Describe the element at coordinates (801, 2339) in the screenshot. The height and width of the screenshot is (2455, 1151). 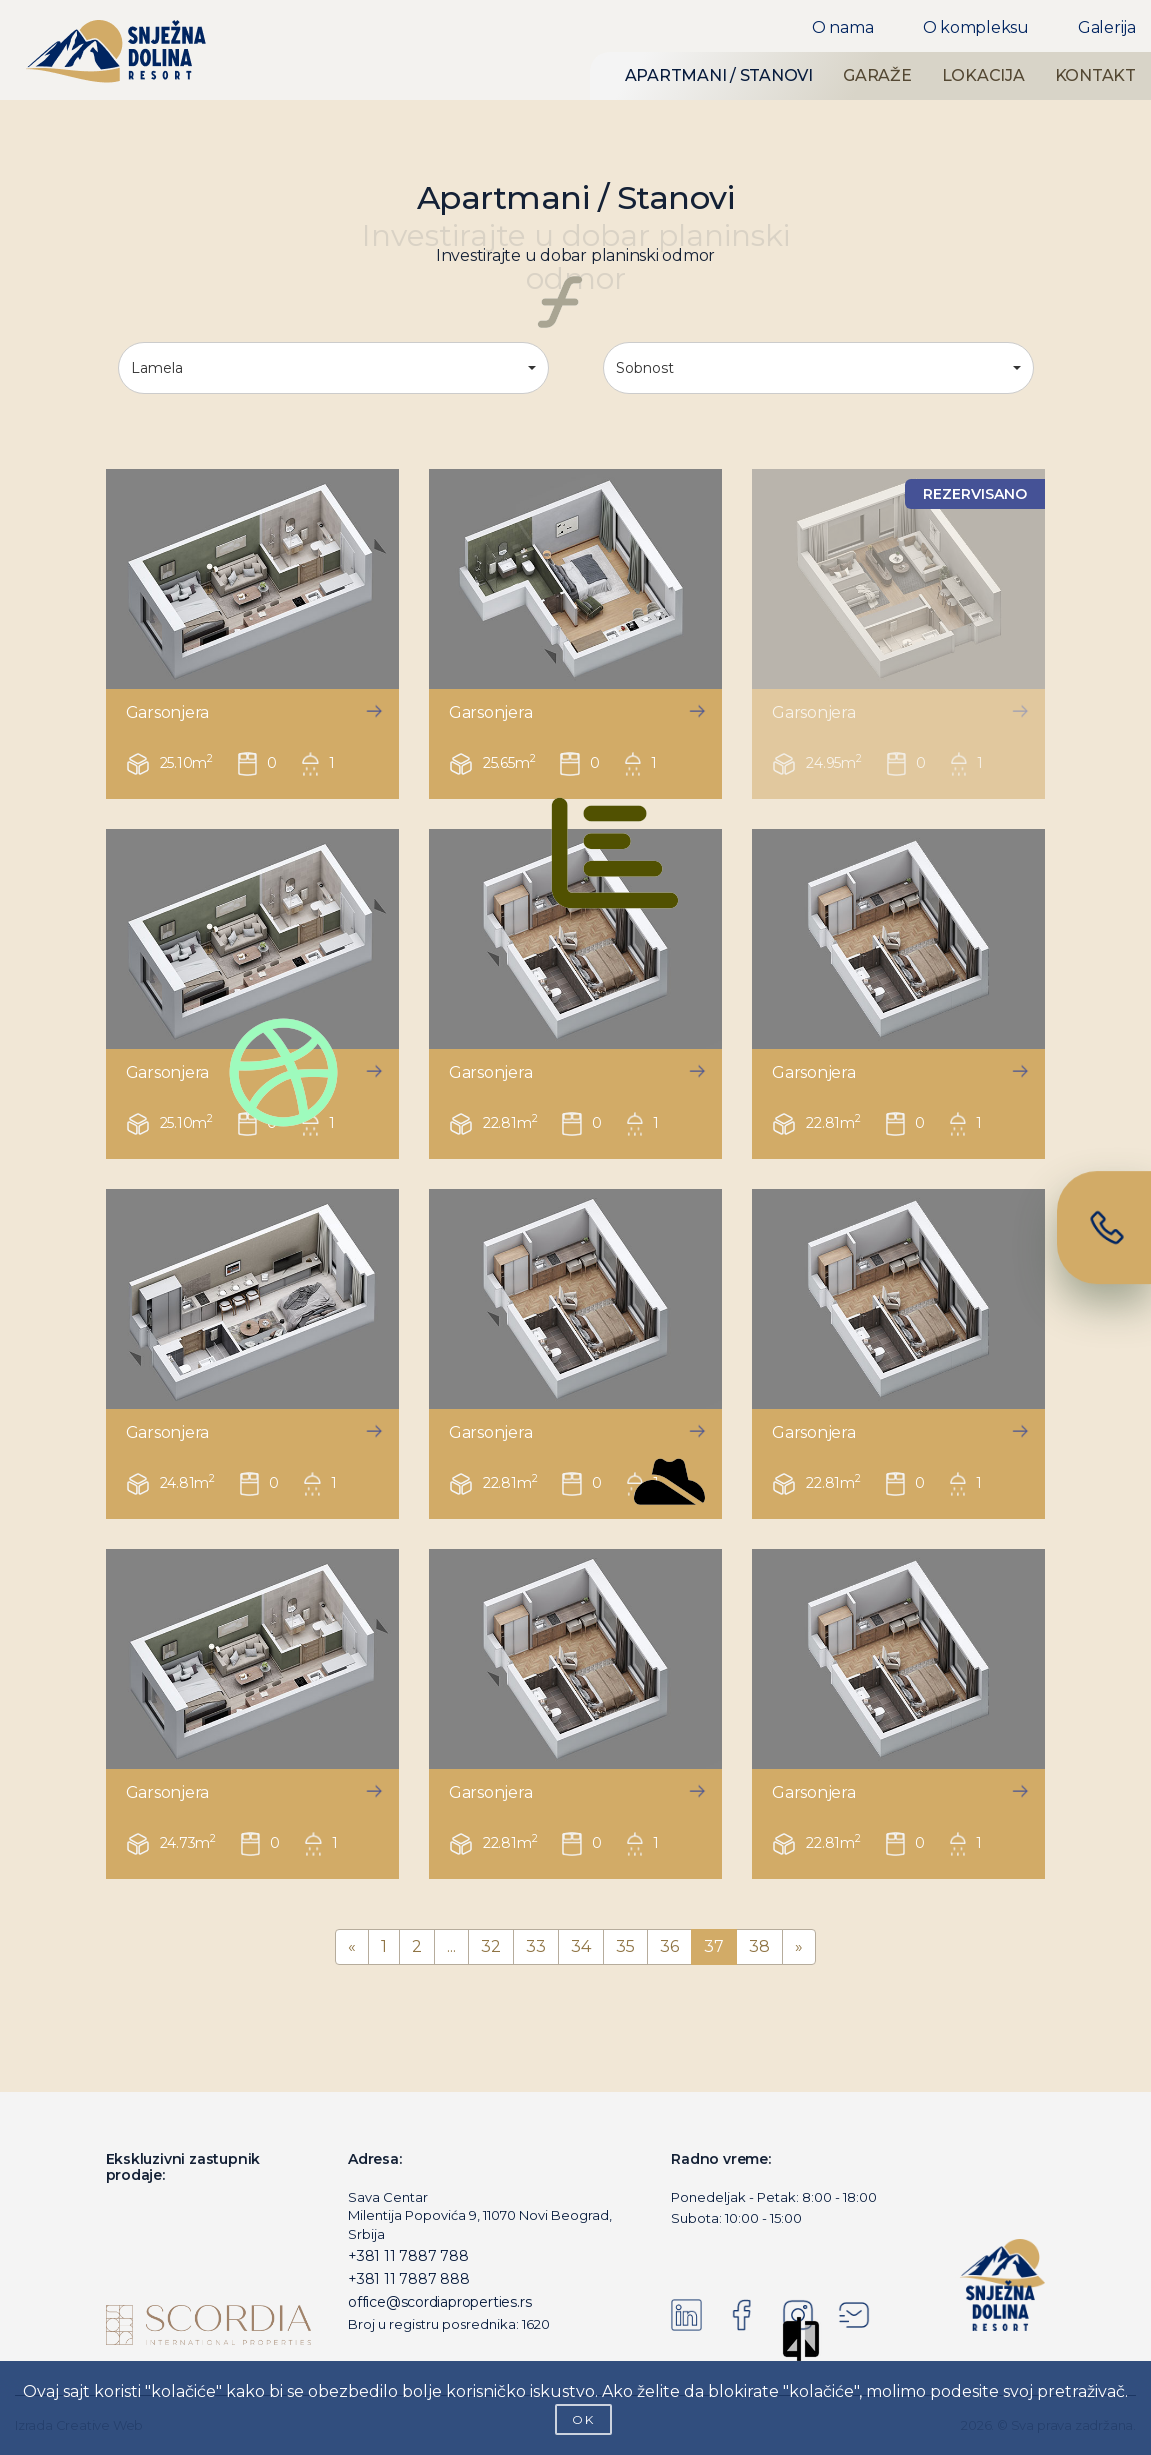
I see `compare two images side by side` at that location.